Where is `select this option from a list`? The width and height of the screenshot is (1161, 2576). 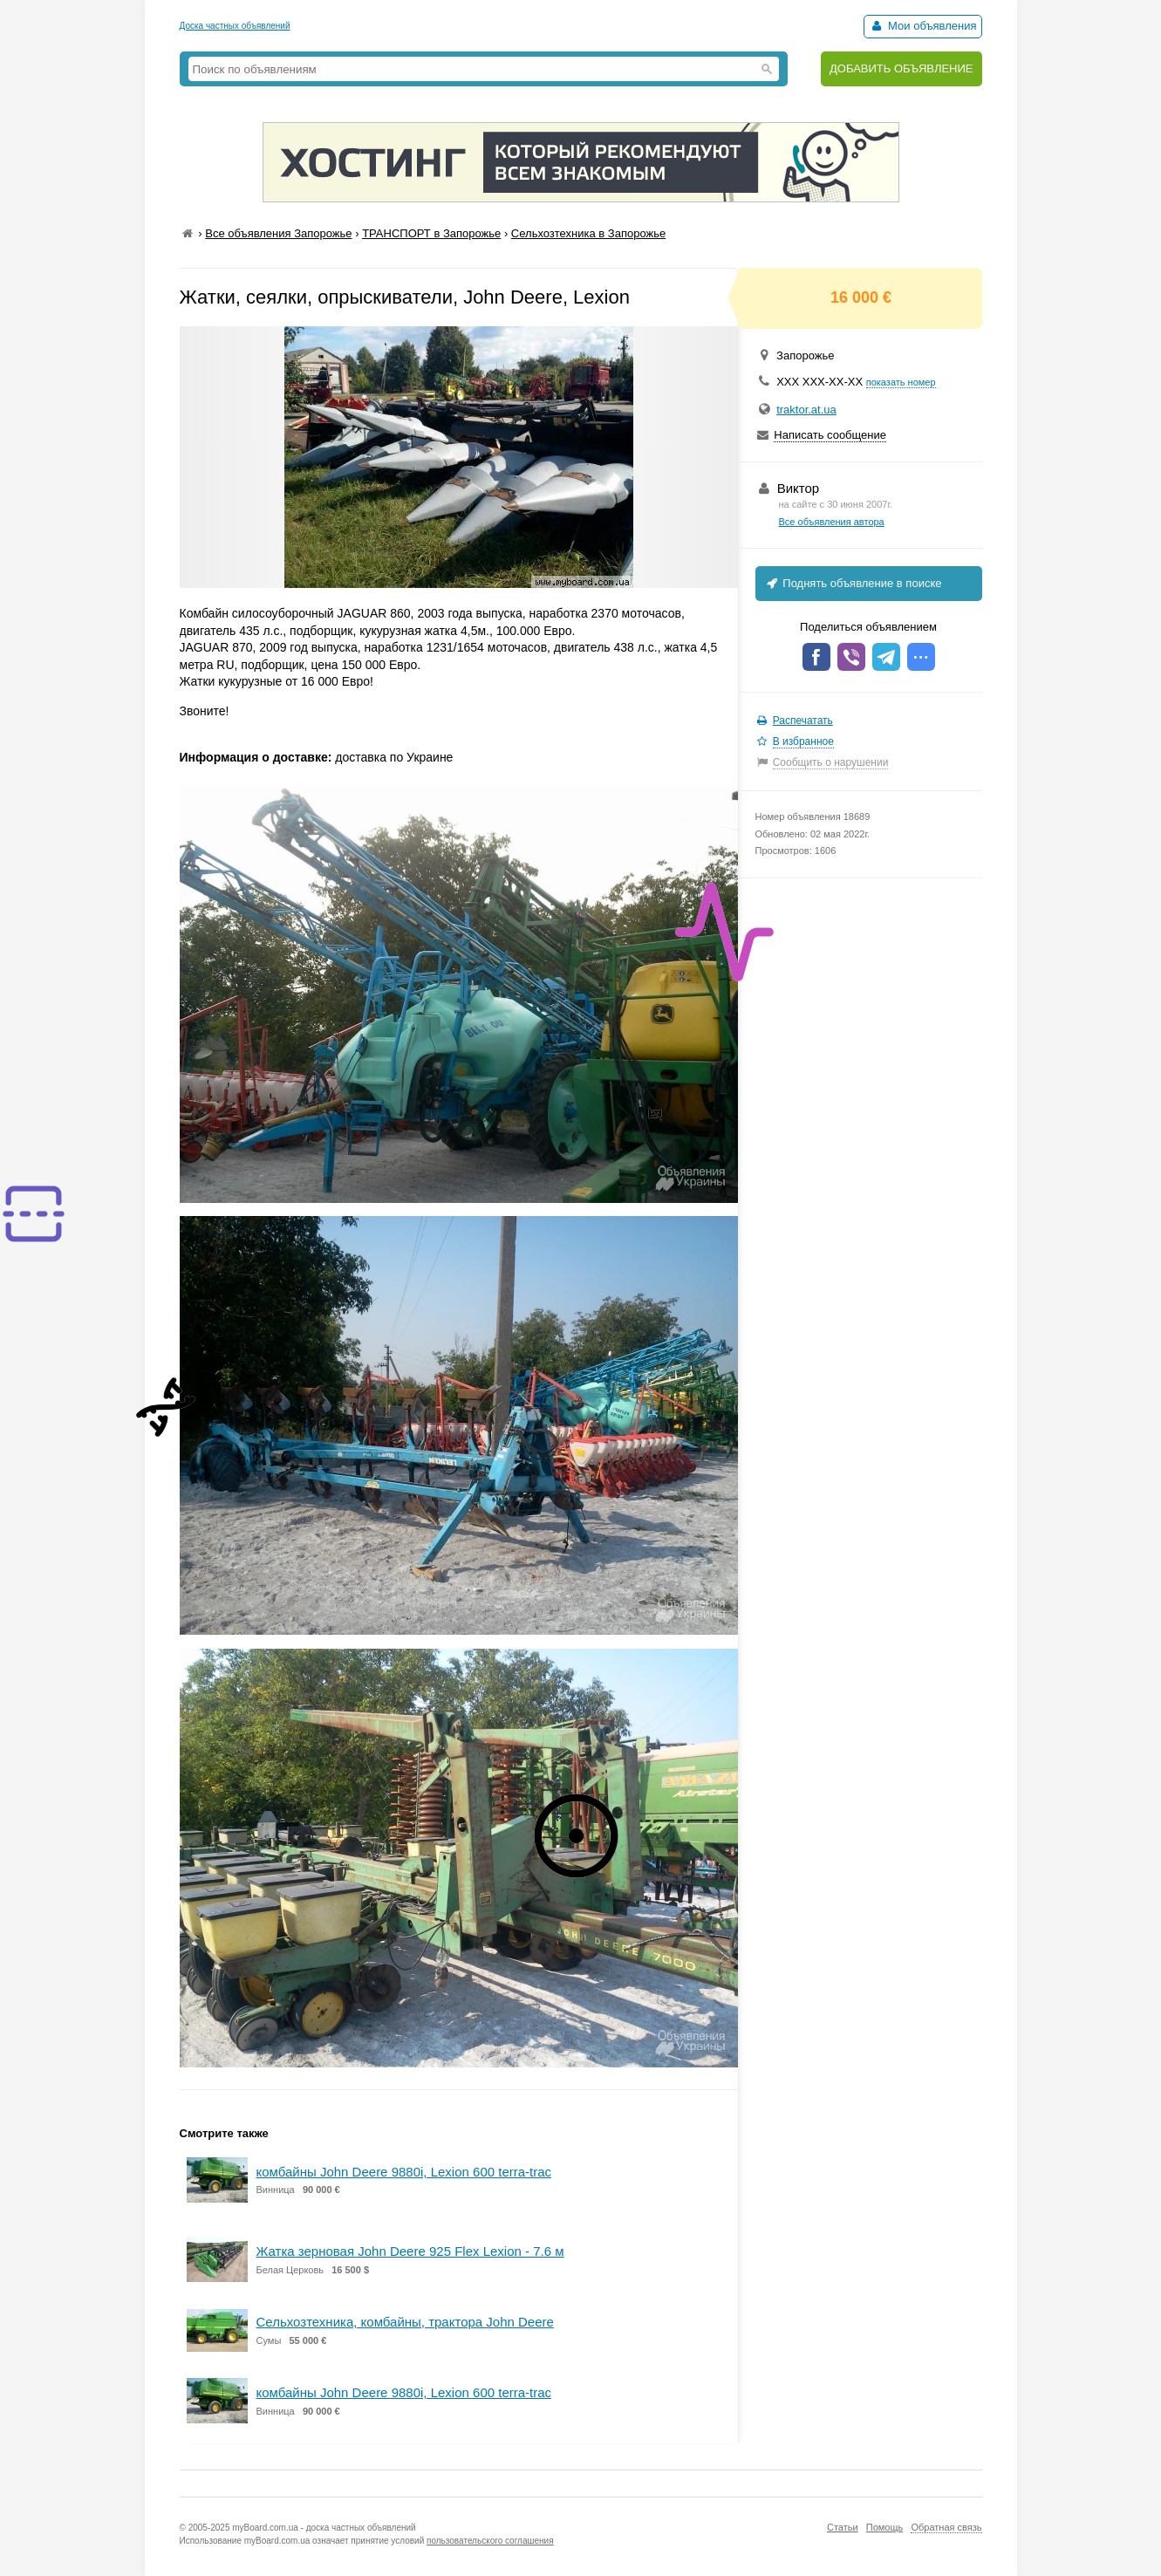 select this option from a list is located at coordinates (576, 1835).